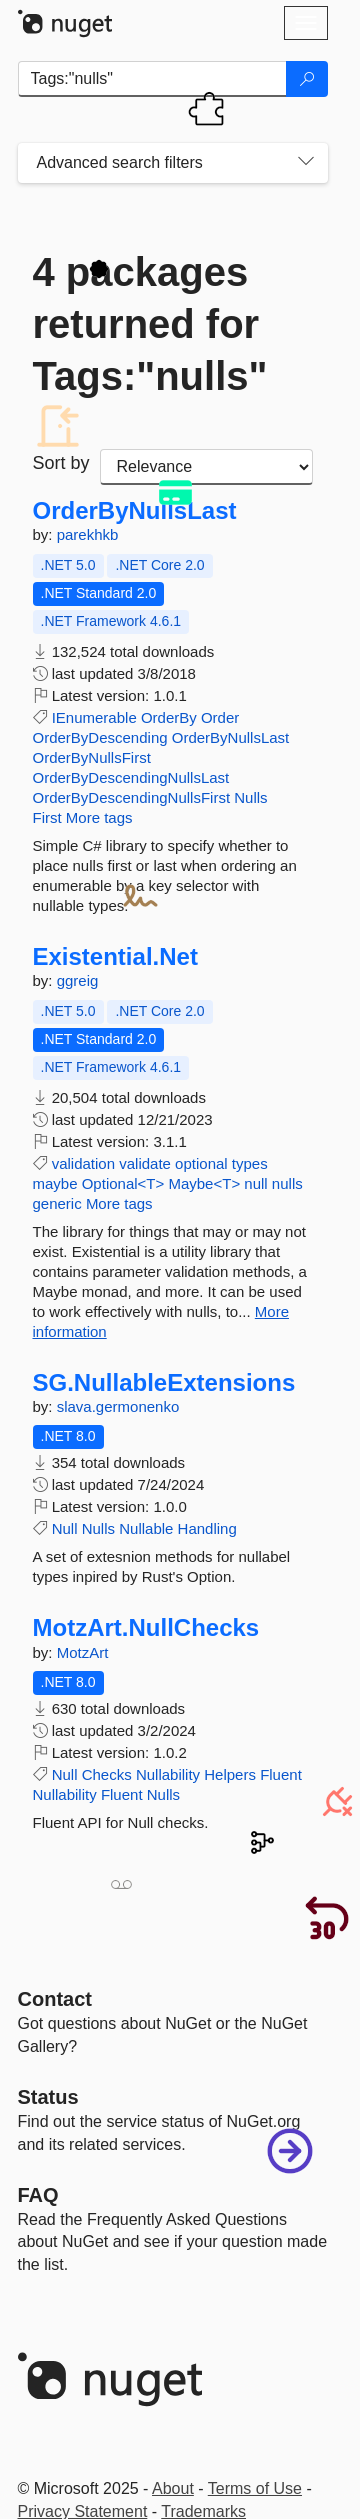  What do you see at coordinates (99, 269) in the screenshot?
I see `indicates an achievement or award badge` at bounding box center [99, 269].